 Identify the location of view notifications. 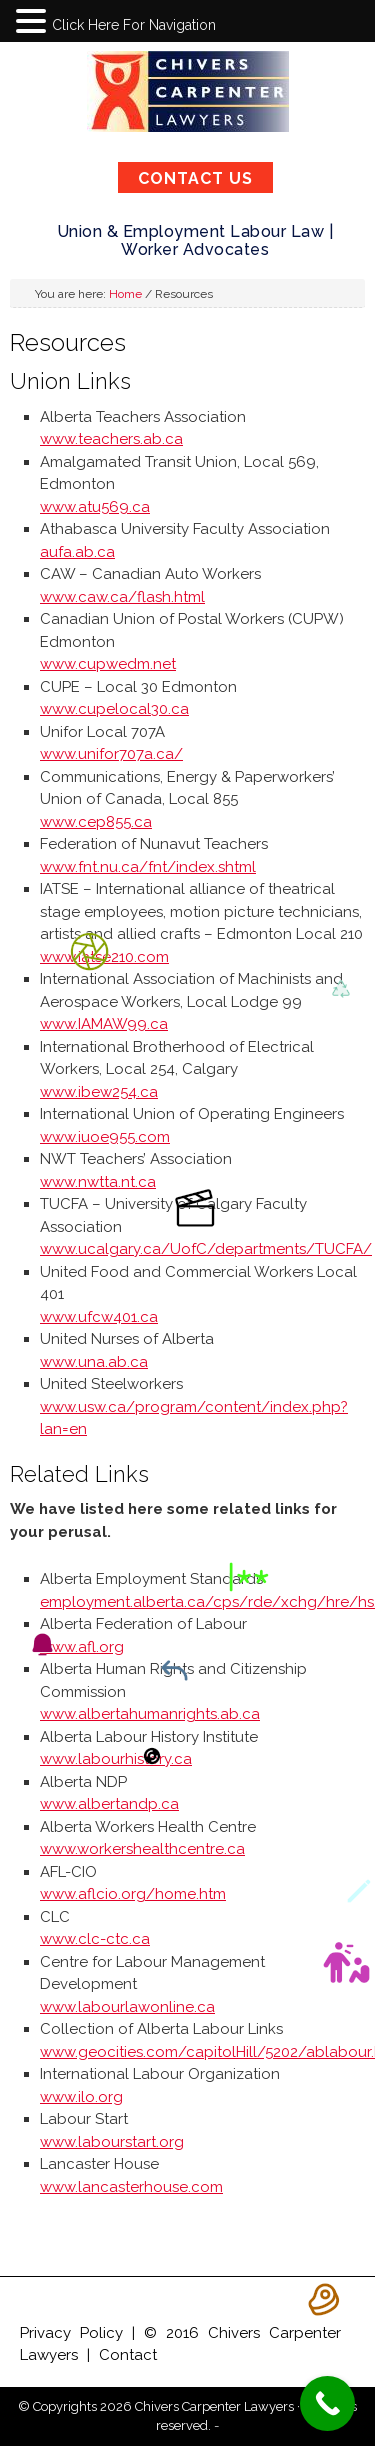
(42, 1644).